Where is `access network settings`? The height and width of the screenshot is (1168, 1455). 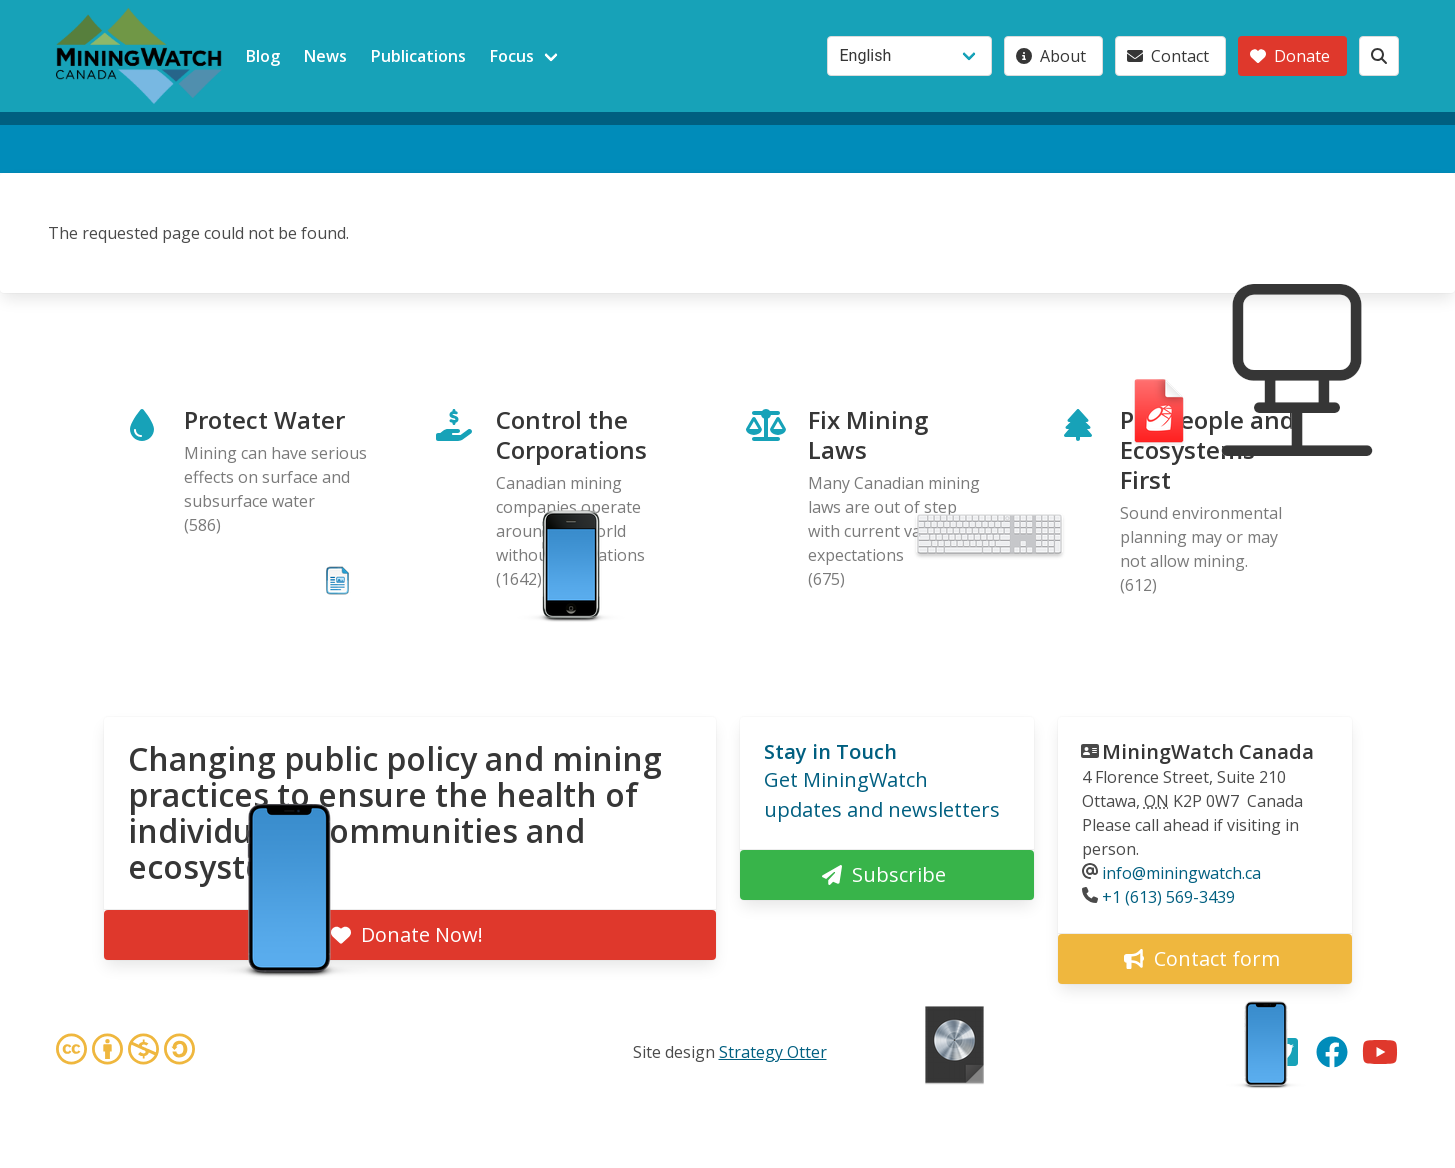
access network settings is located at coordinates (1297, 370).